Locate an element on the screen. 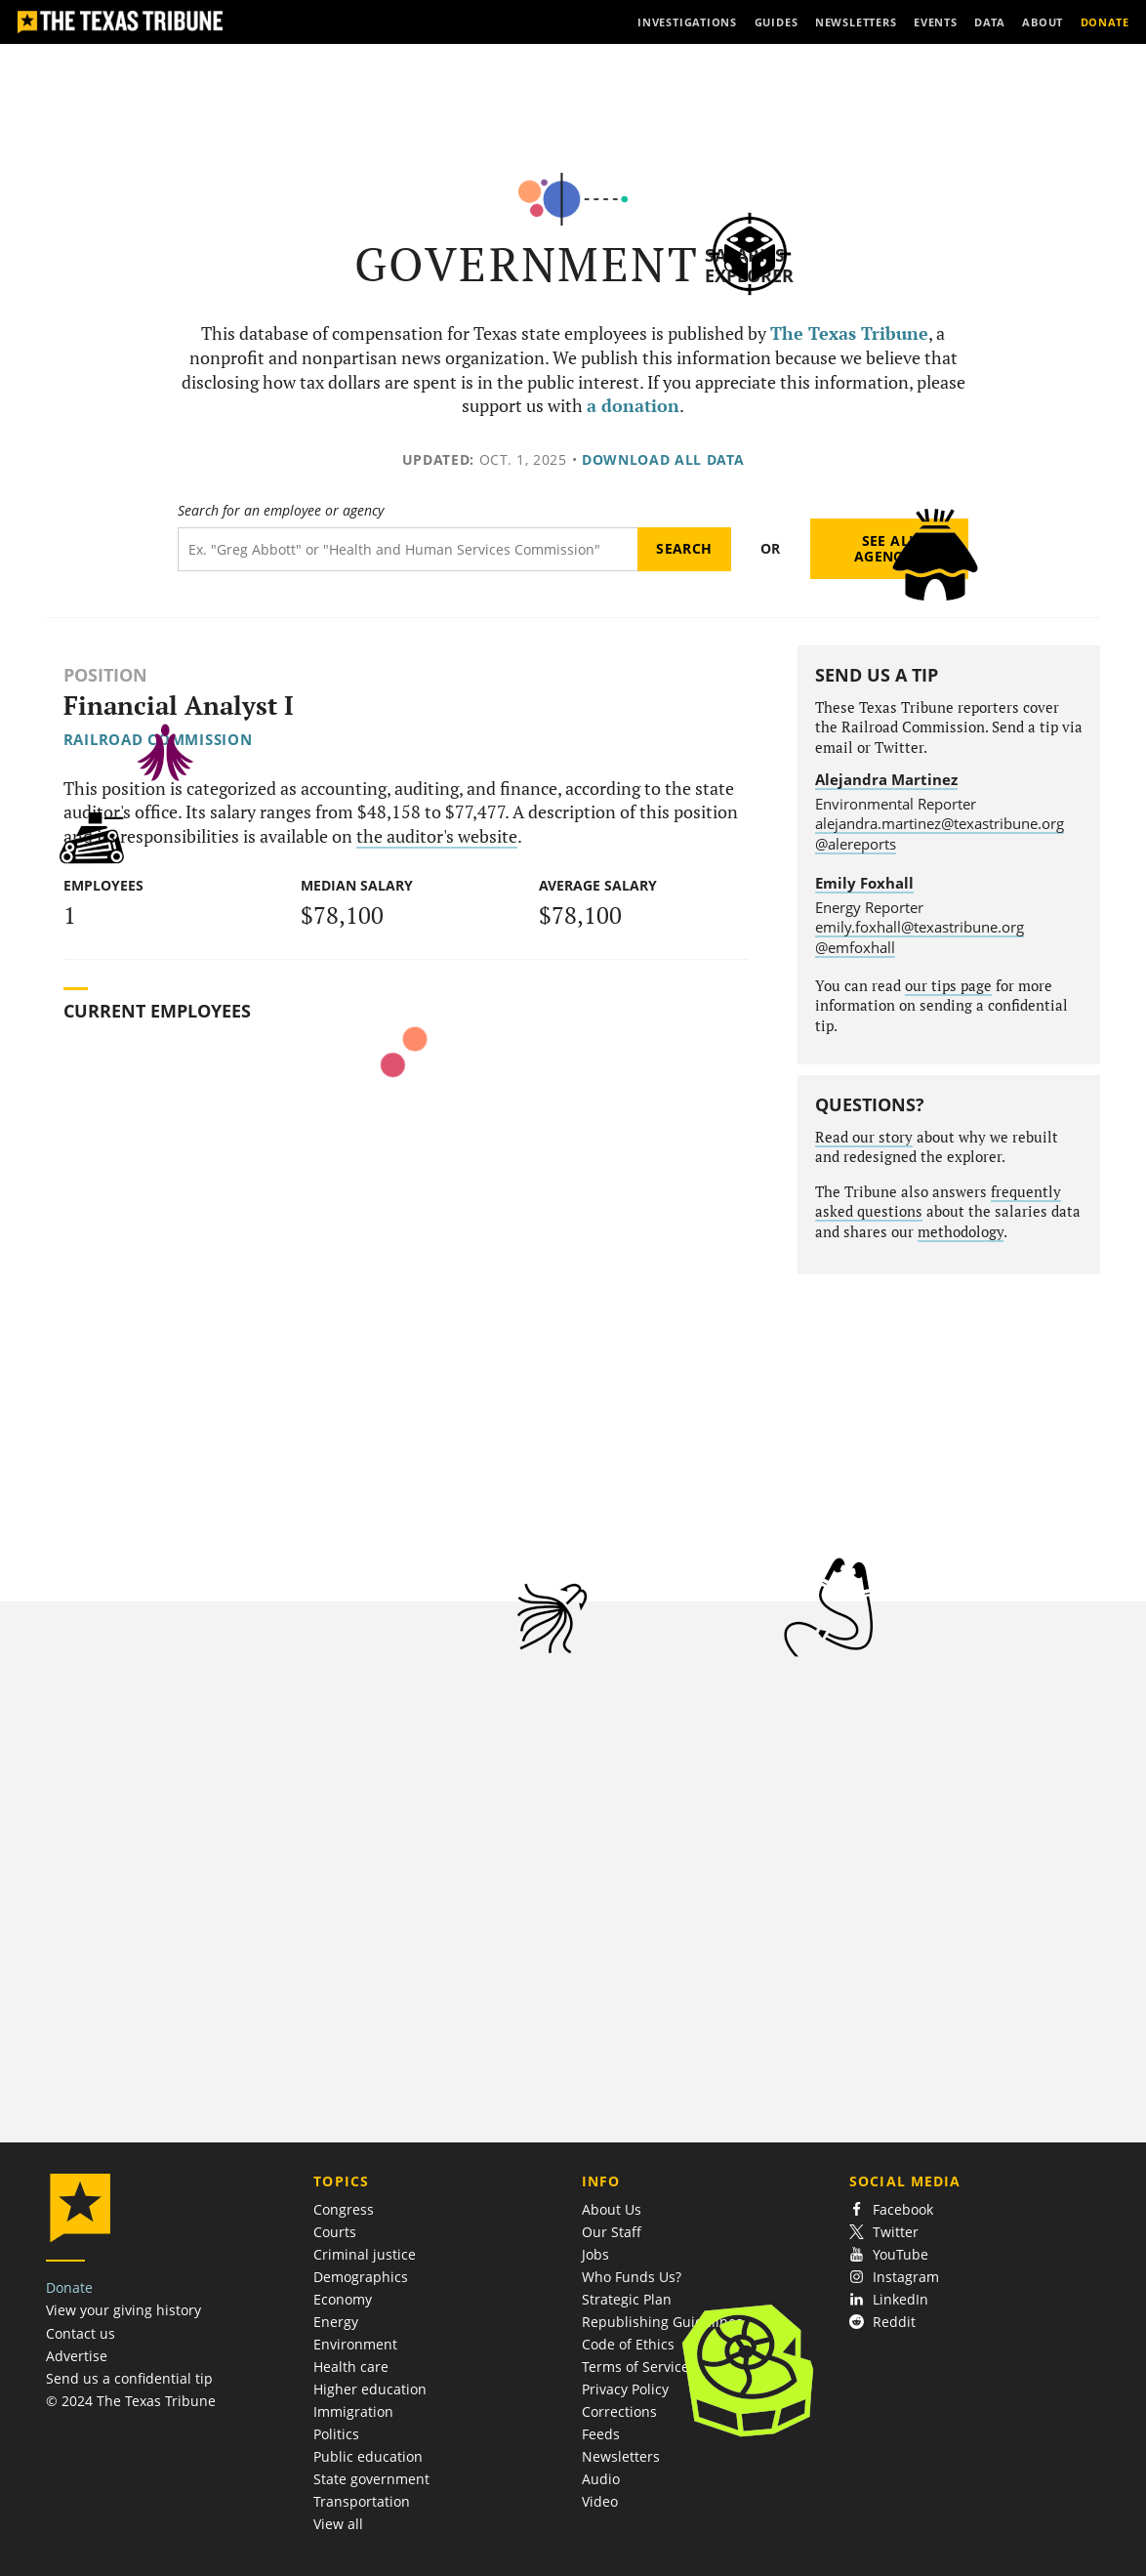 The width and height of the screenshot is (1146, 2576). select a hut or shelter in-game is located at coordinates (935, 555).